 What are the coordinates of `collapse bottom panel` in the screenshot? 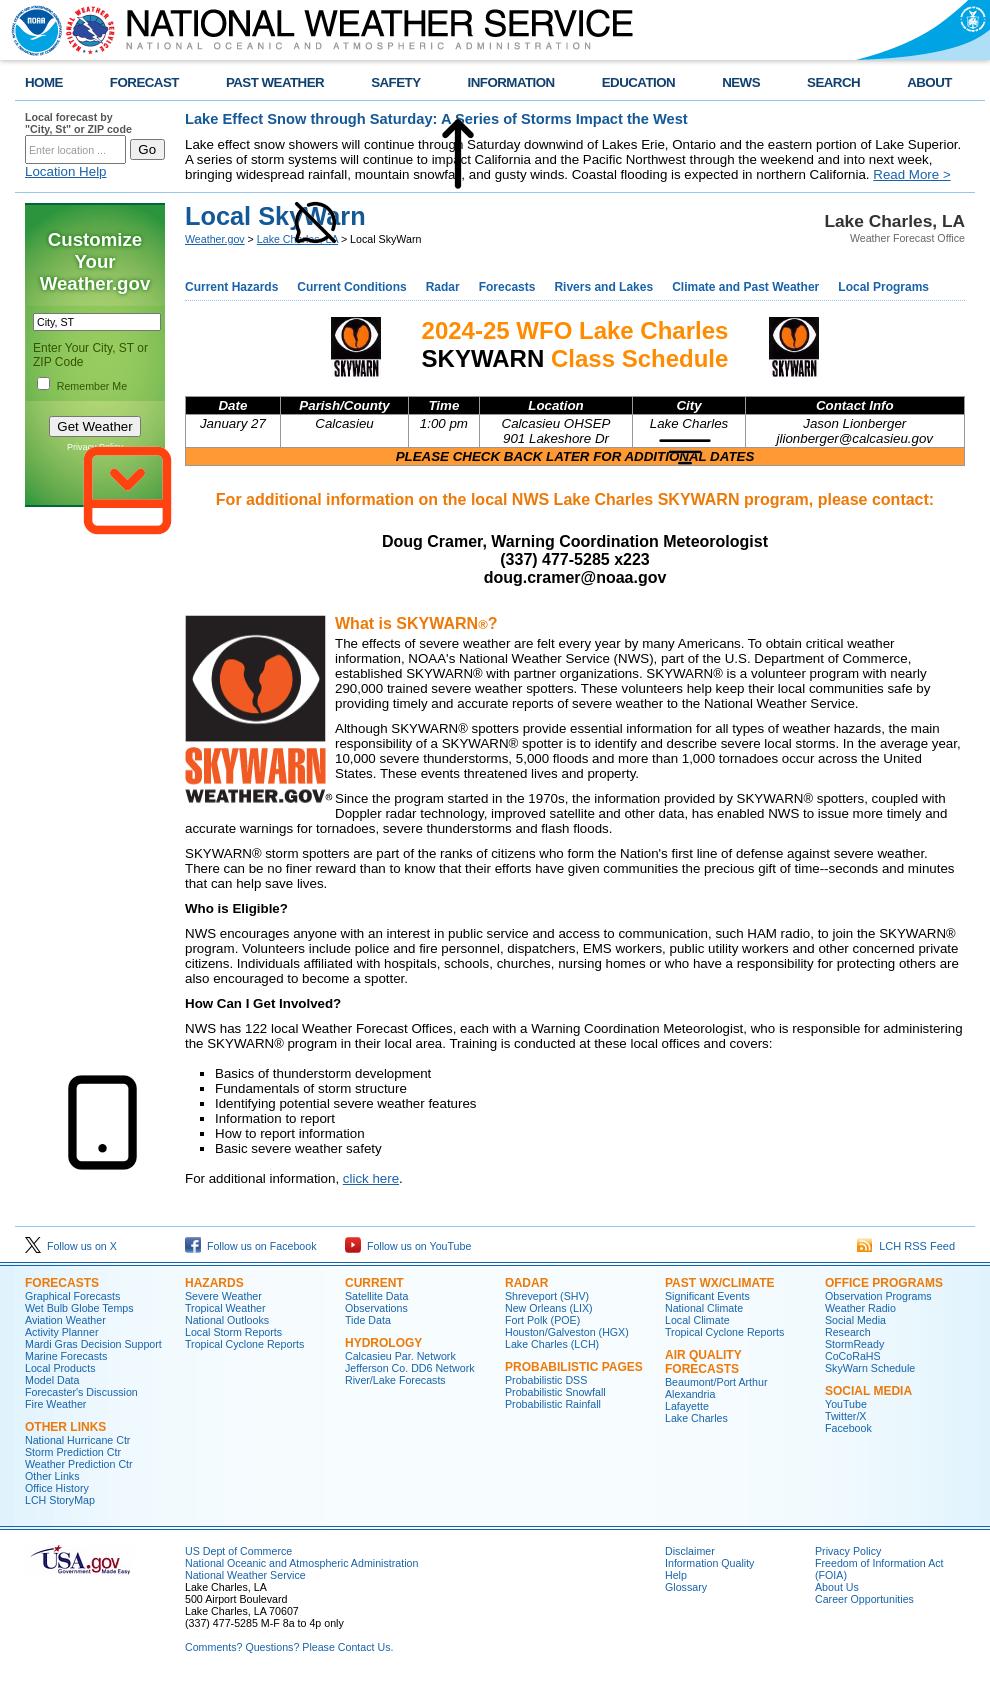 It's located at (127, 490).